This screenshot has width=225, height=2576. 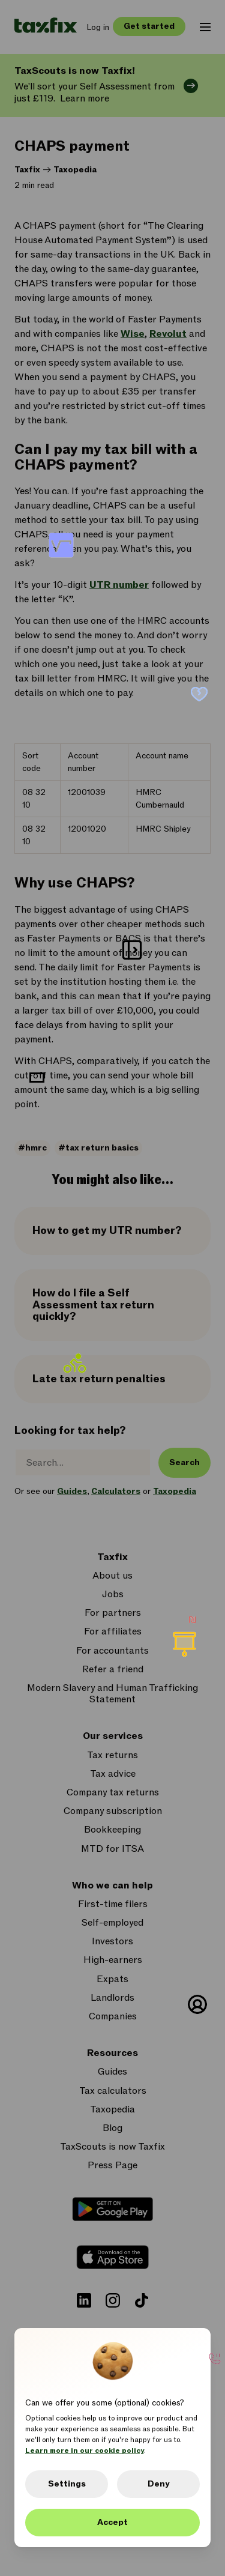 What do you see at coordinates (184, 1642) in the screenshot?
I see `start a presentation` at bounding box center [184, 1642].